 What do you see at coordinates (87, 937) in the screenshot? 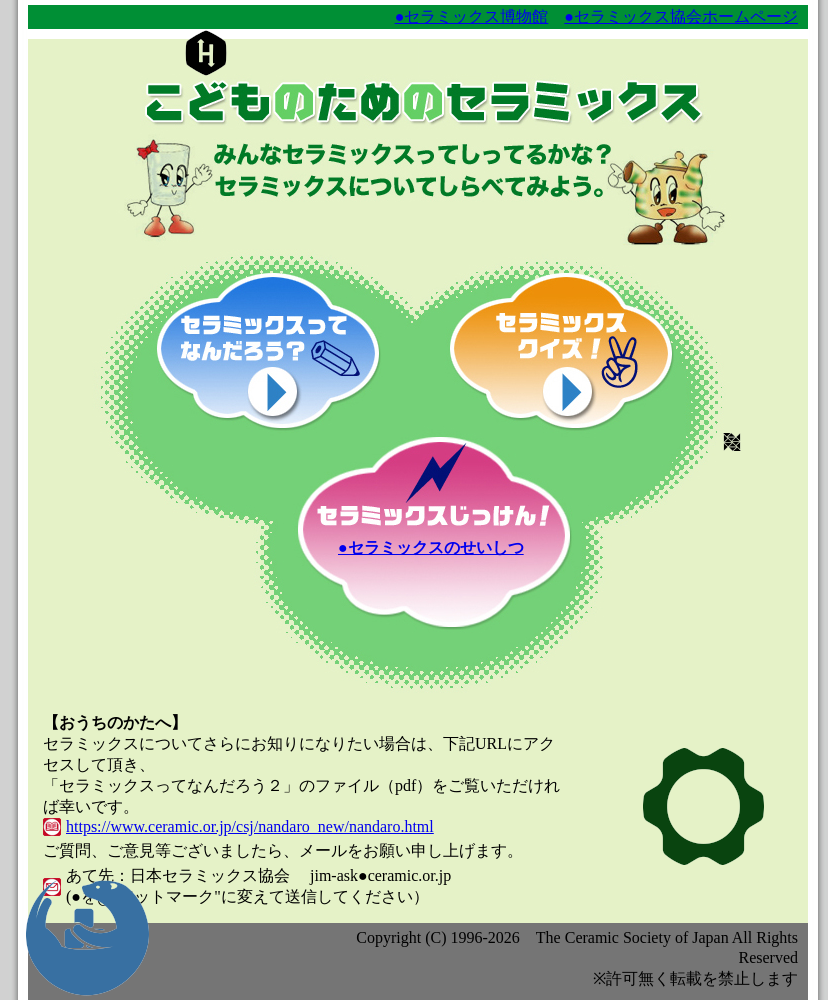
I see `linuxserver.io project logo` at bounding box center [87, 937].